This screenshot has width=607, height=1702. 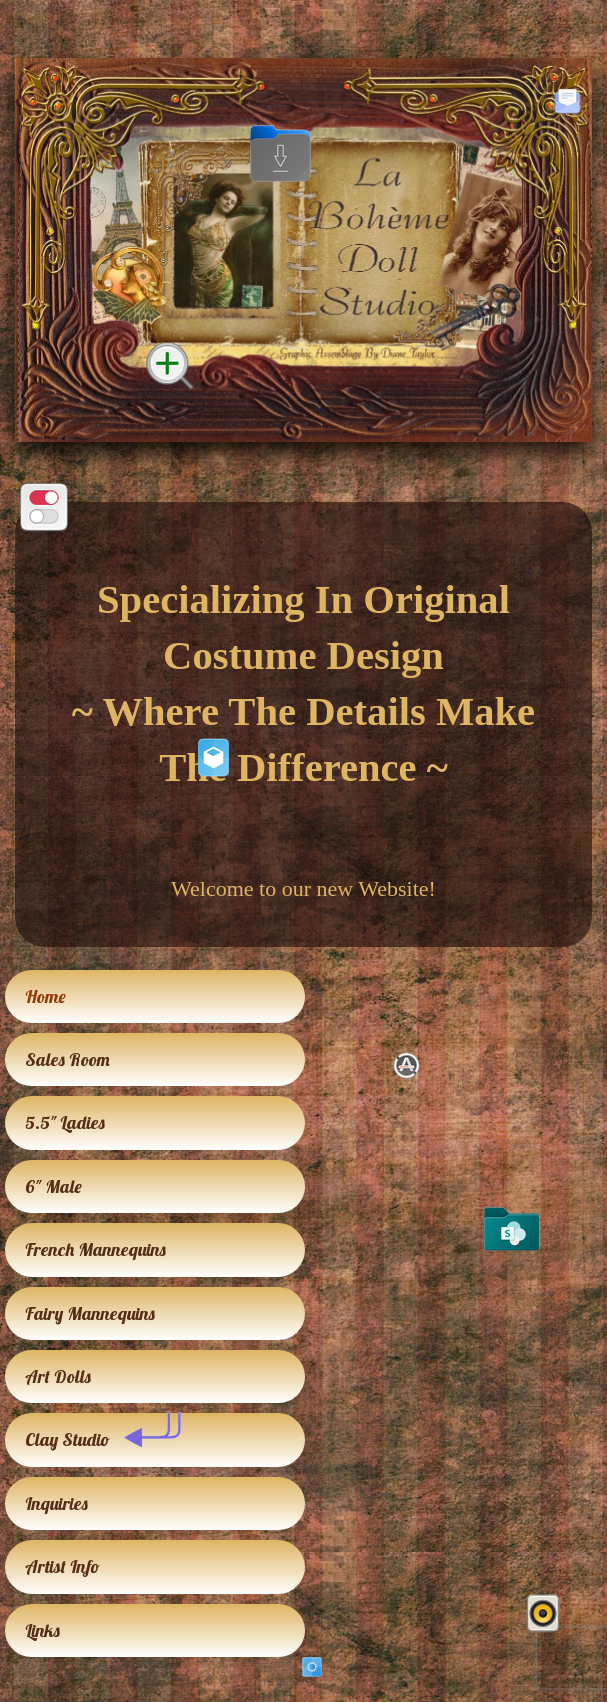 What do you see at coordinates (170, 366) in the screenshot?
I see `zoom in on the current view` at bounding box center [170, 366].